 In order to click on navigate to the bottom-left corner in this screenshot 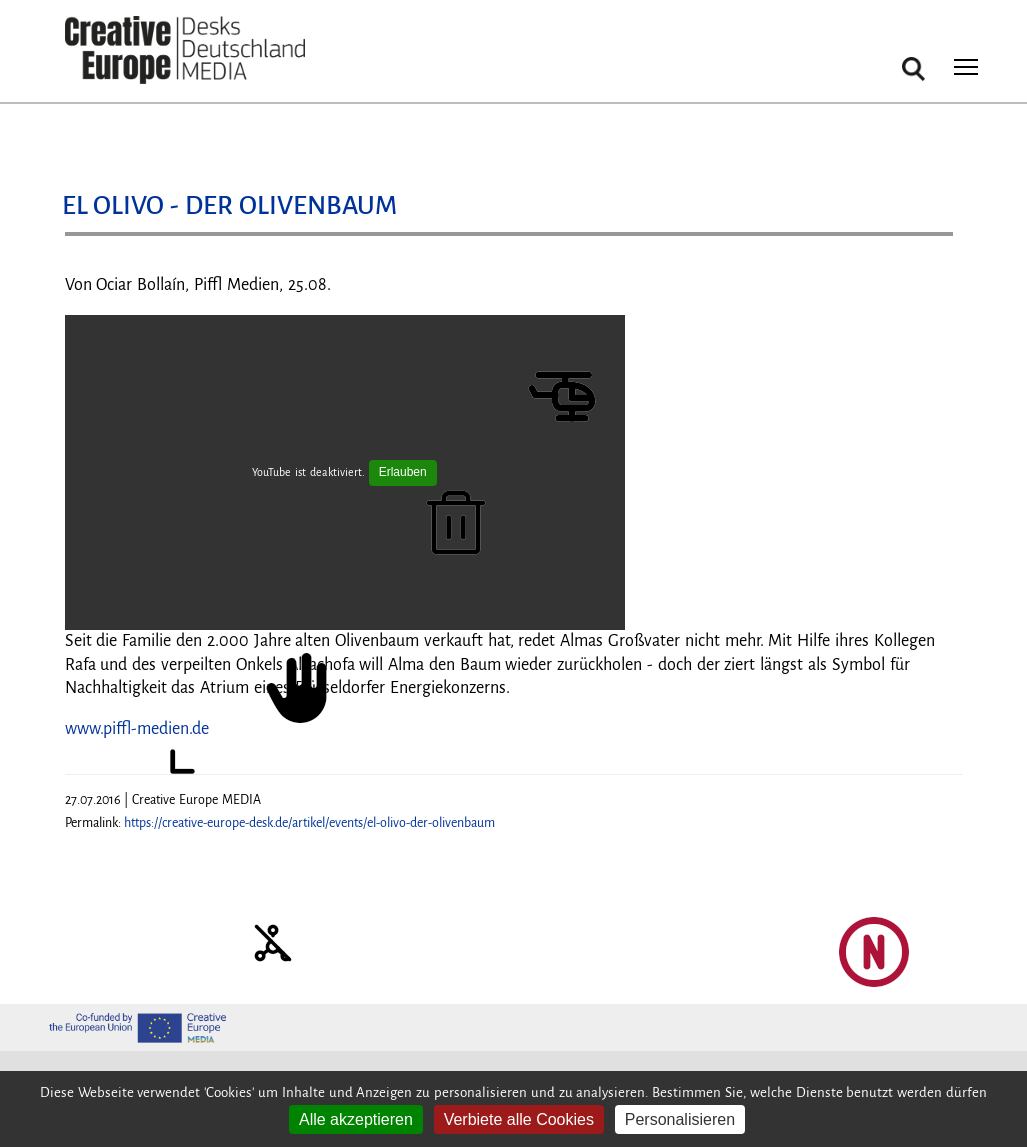, I will do `click(182, 761)`.